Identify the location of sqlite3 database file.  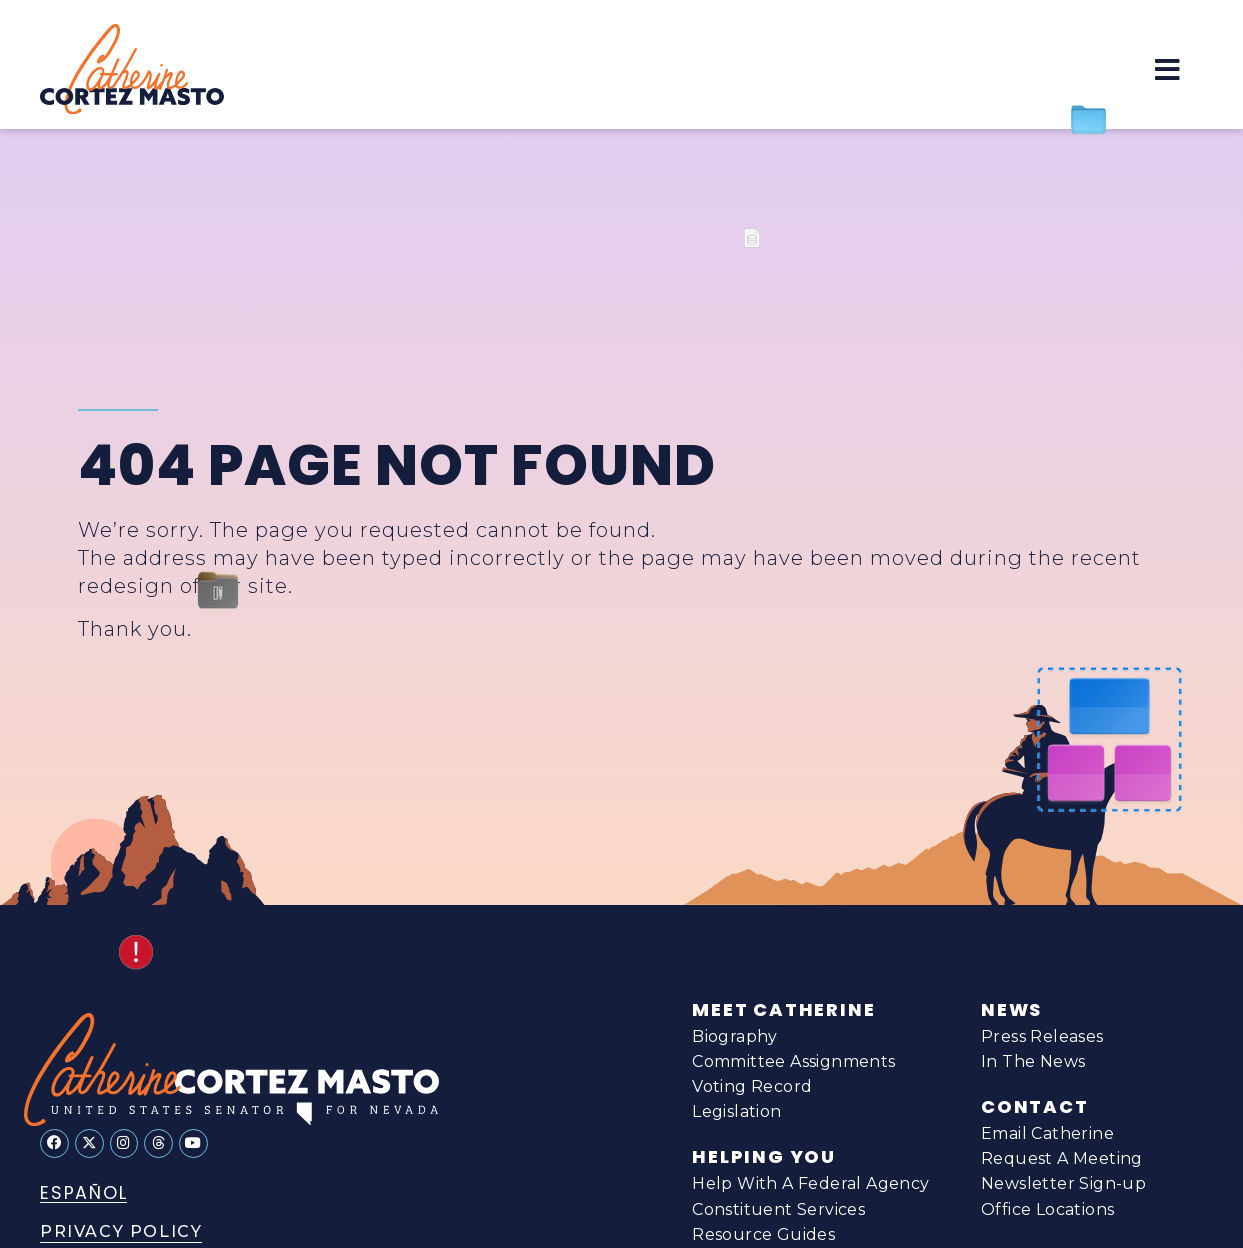
(752, 238).